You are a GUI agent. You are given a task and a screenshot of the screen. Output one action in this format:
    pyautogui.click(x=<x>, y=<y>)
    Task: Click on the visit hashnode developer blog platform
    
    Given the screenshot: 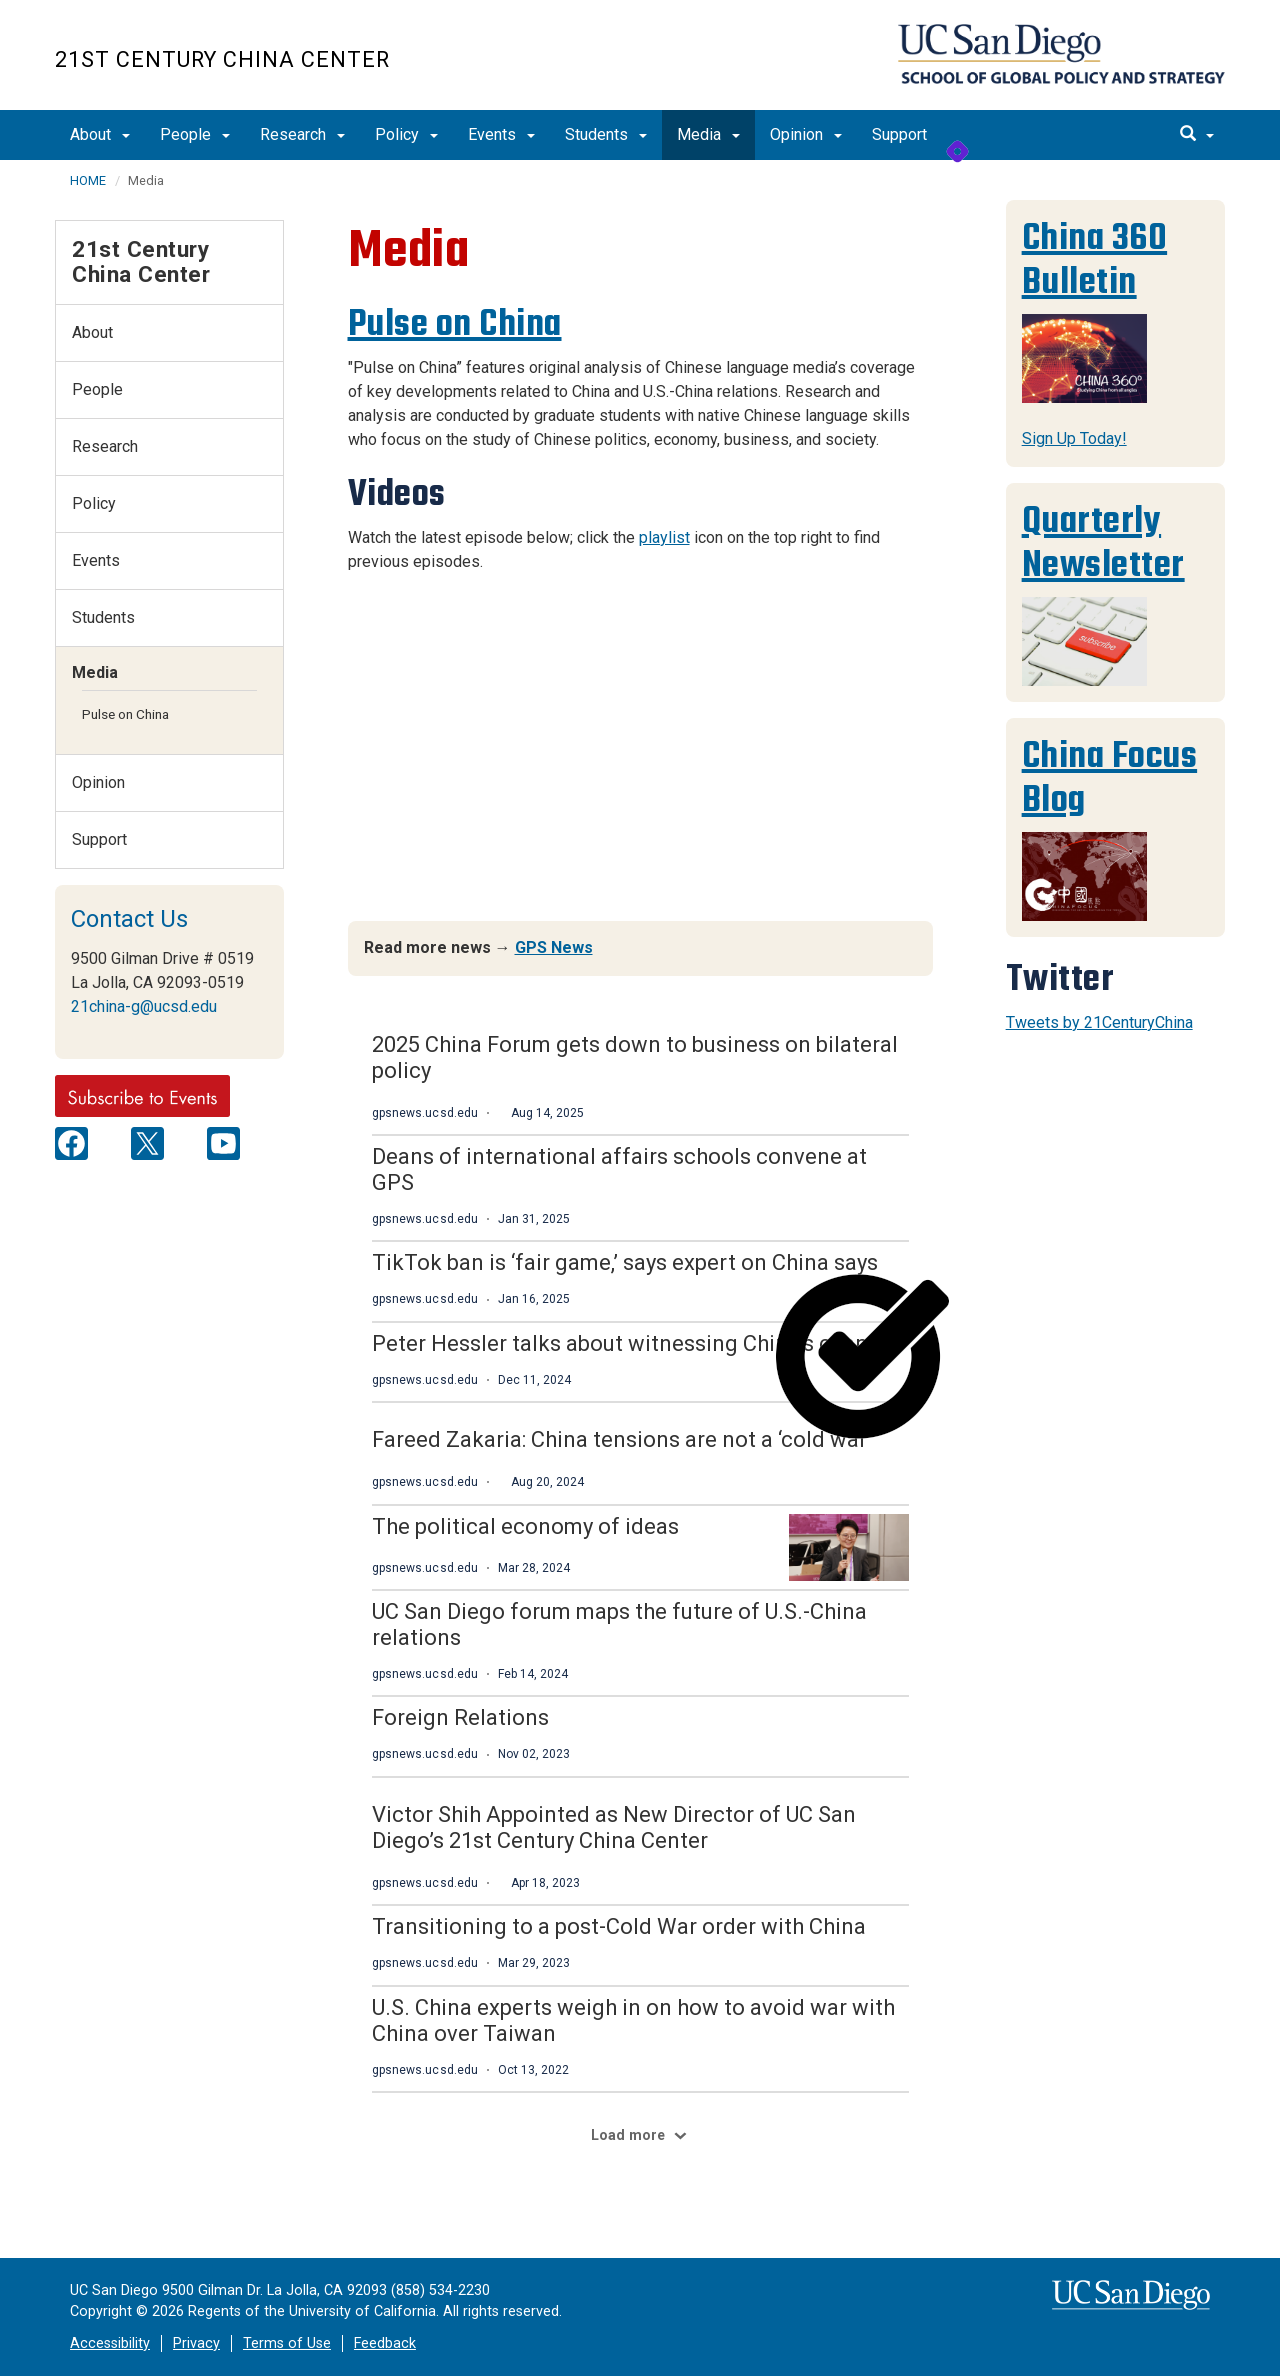 What is the action you would take?
    pyautogui.click(x=957, y=151)
    